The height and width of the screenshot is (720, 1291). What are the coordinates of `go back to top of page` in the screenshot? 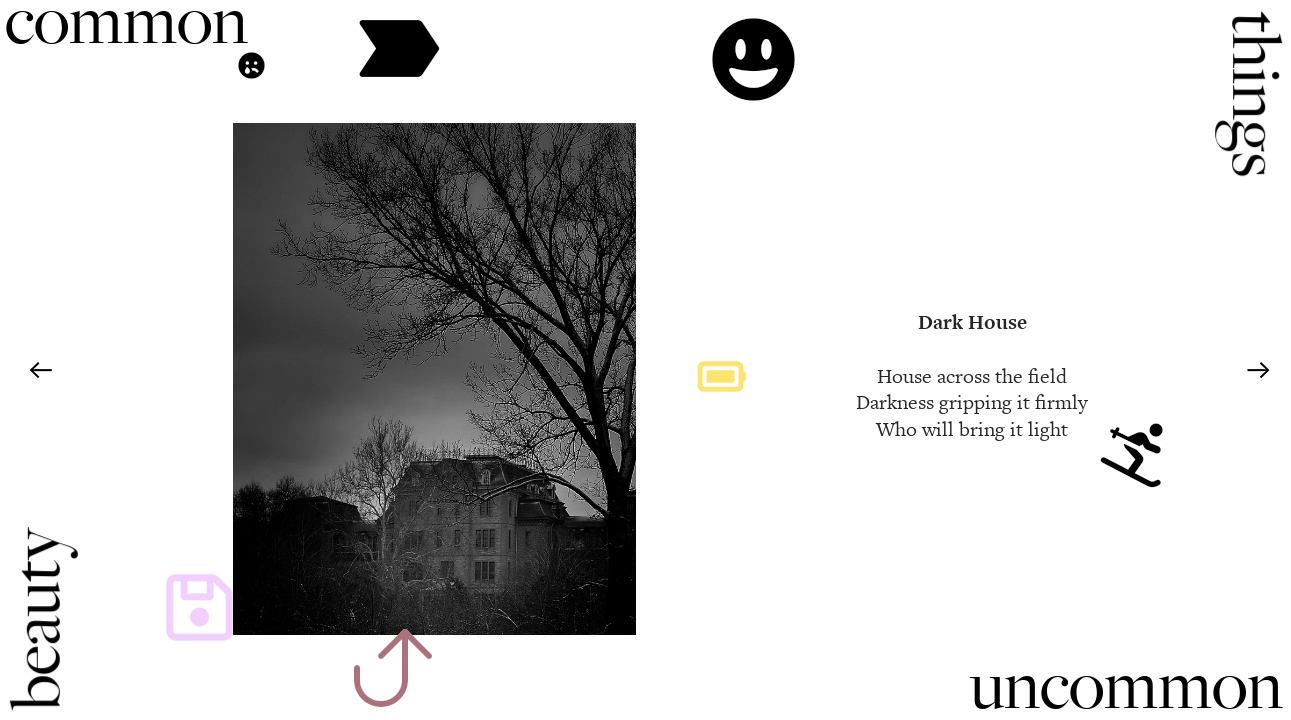 It's located at (393, 668).